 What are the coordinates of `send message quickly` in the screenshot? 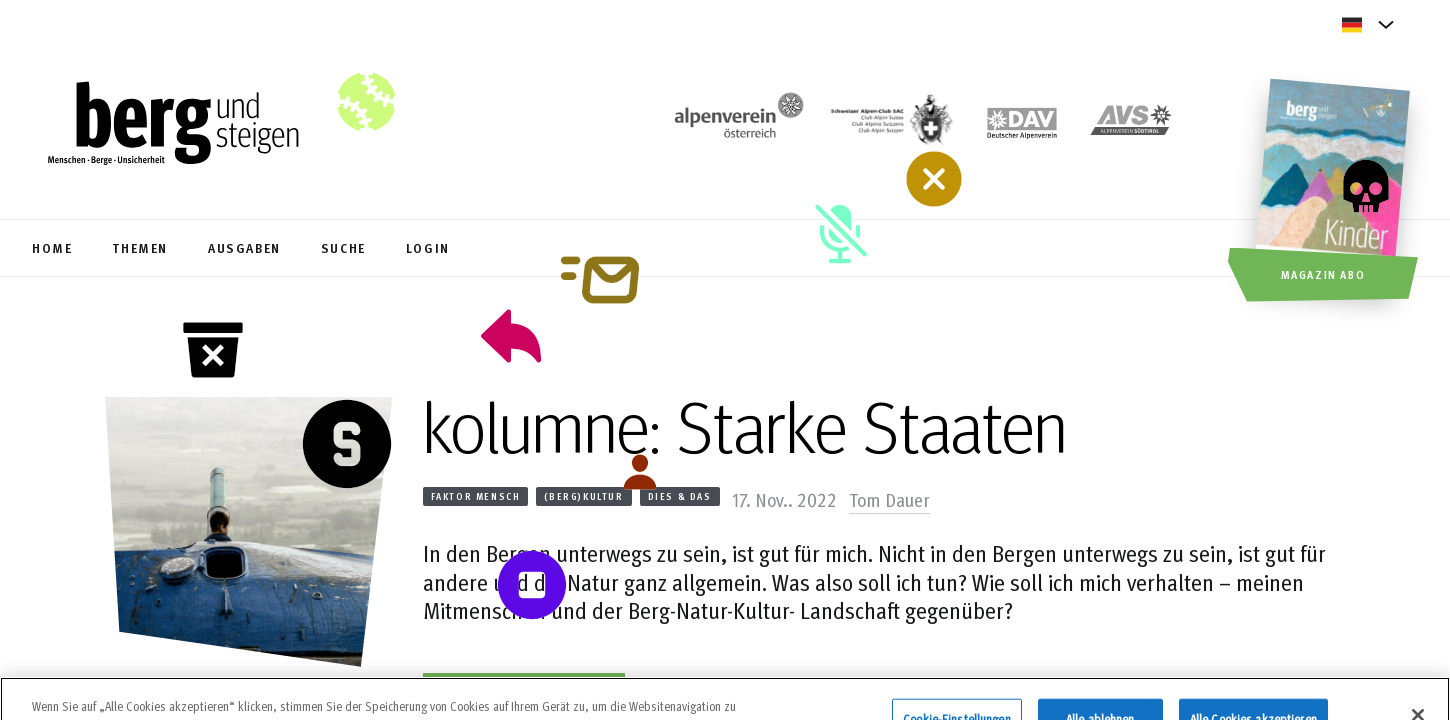 It's located at (600, 280).